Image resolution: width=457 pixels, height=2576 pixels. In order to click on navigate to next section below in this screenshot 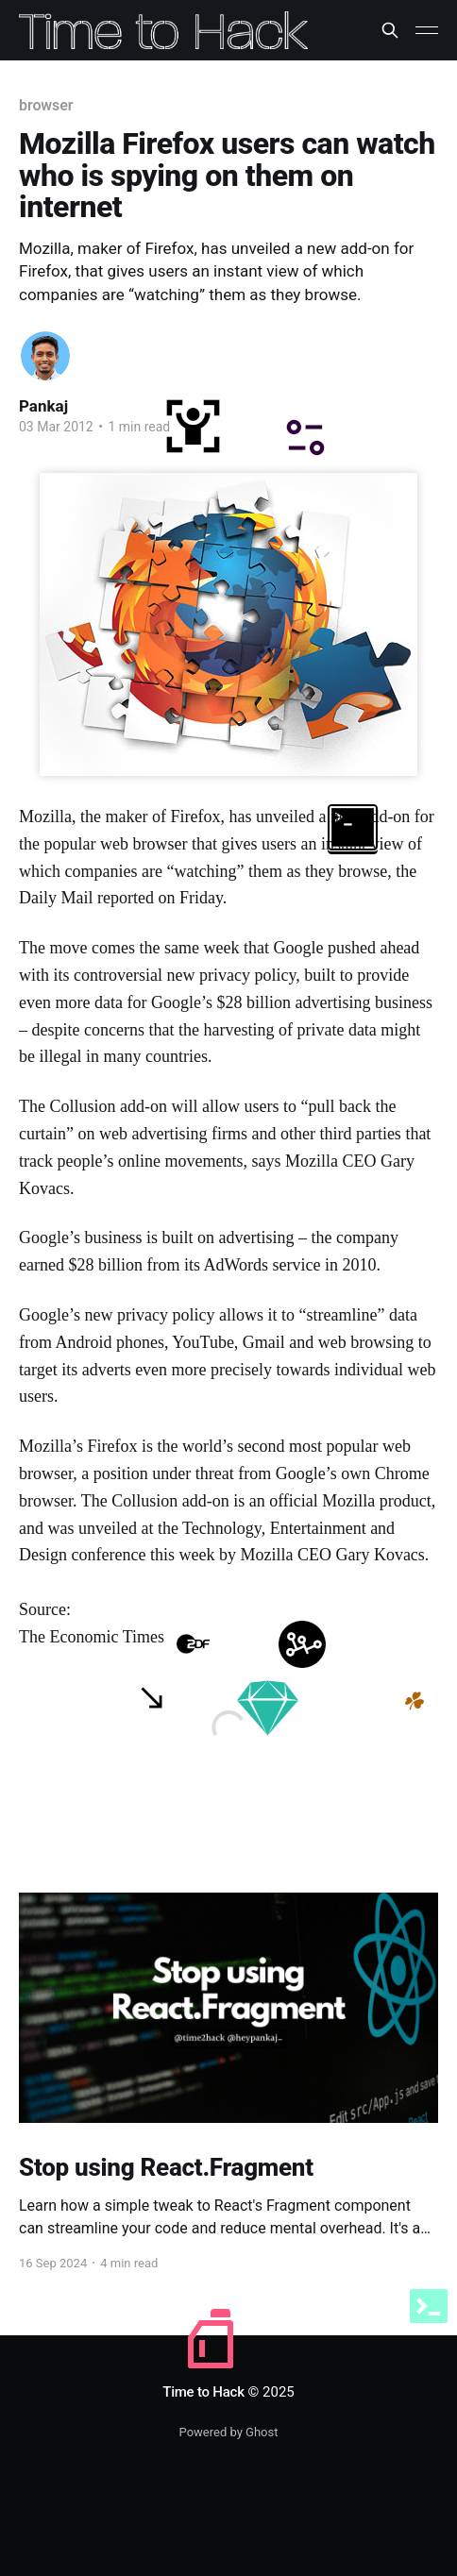, I will do `click(152, 1698)`.